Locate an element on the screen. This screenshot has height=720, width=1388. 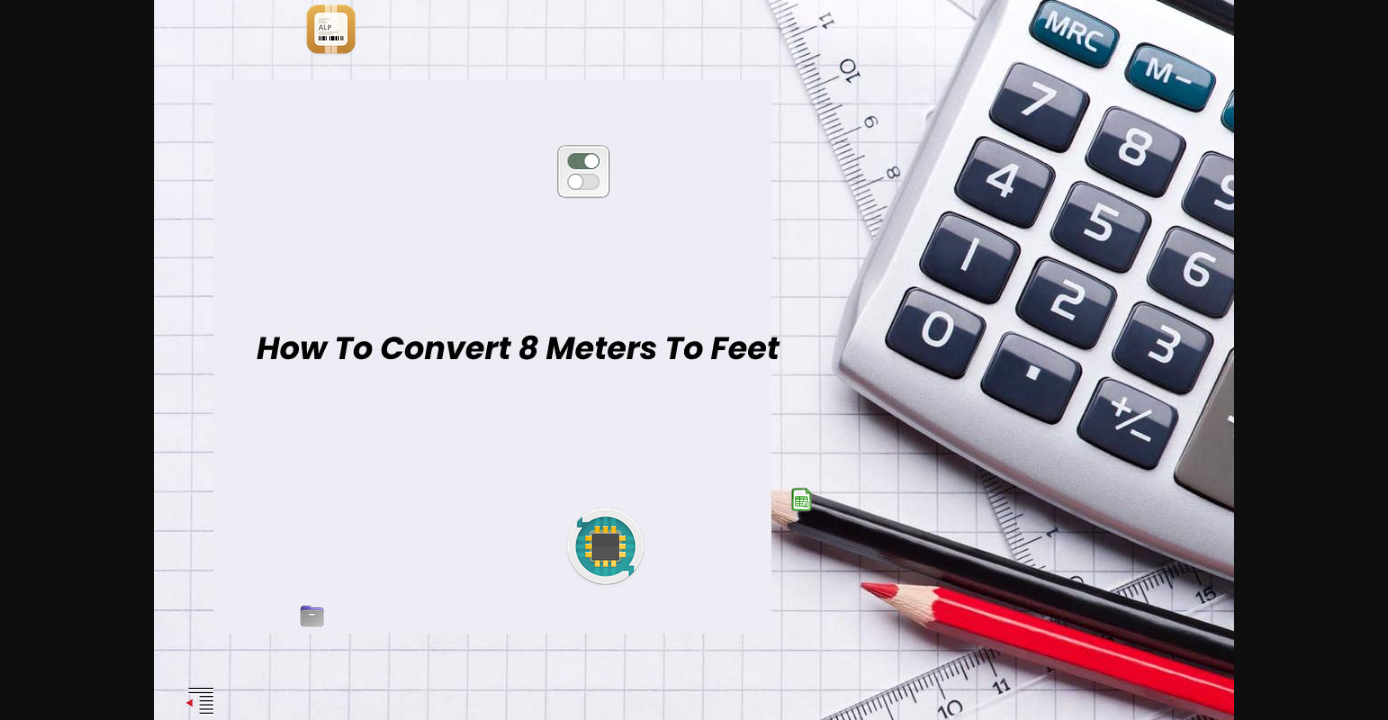
access firmware update settings is located at coordinates (605, 546).